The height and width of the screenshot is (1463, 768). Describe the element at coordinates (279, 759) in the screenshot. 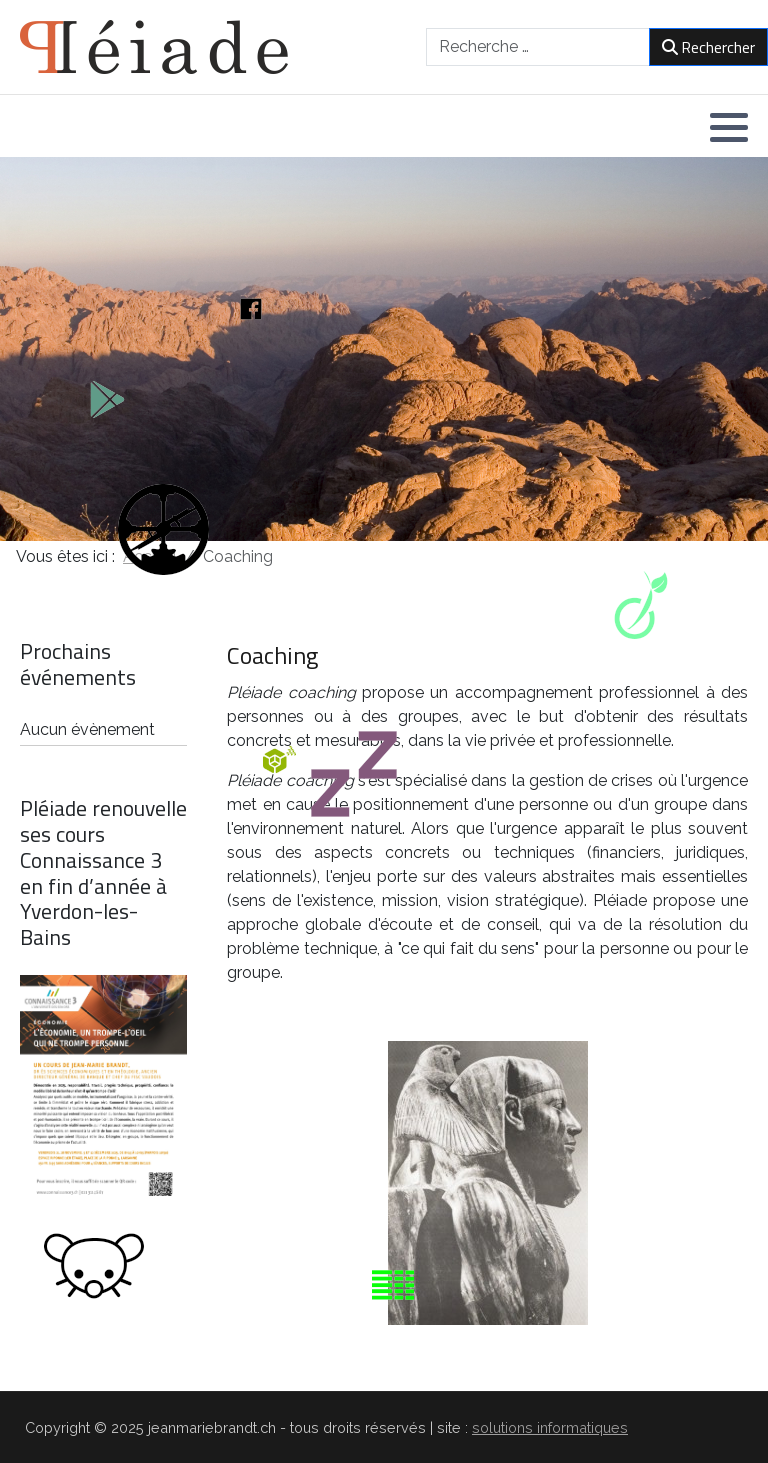

I see `kubespray project logo` at that location.